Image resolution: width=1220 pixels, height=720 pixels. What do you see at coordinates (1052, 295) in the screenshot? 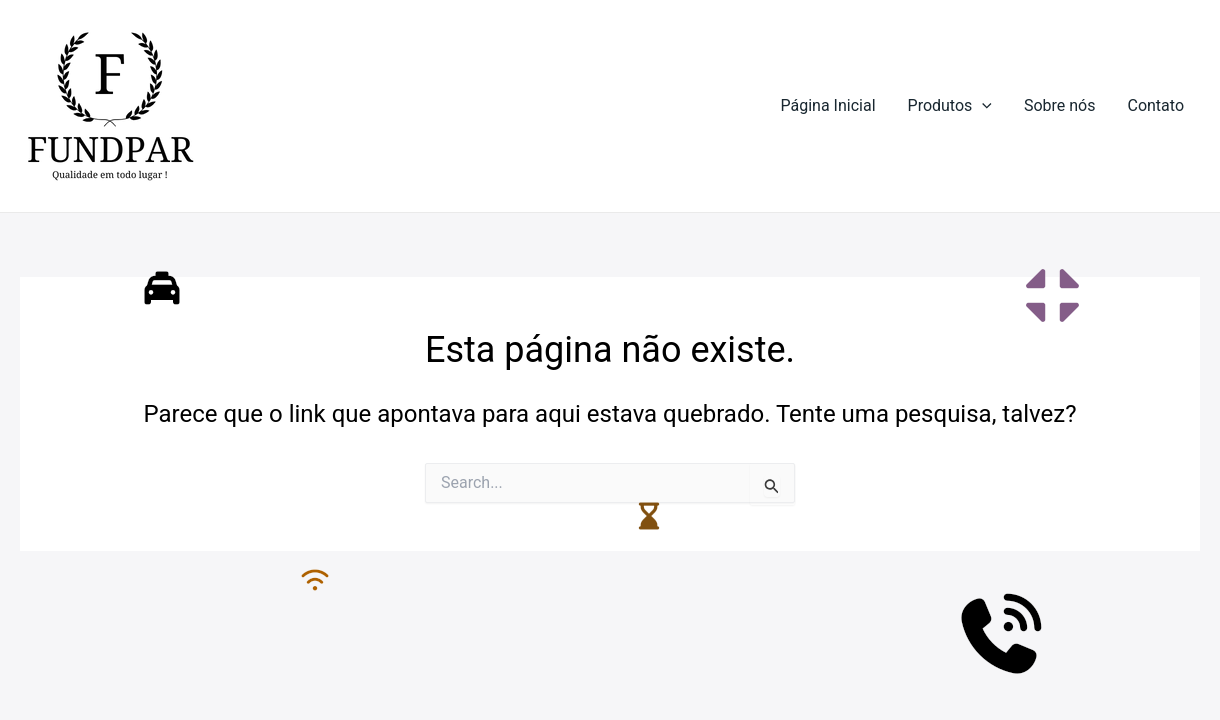
I see `exit fullscreen mode` at bounding box center [1052, 295].